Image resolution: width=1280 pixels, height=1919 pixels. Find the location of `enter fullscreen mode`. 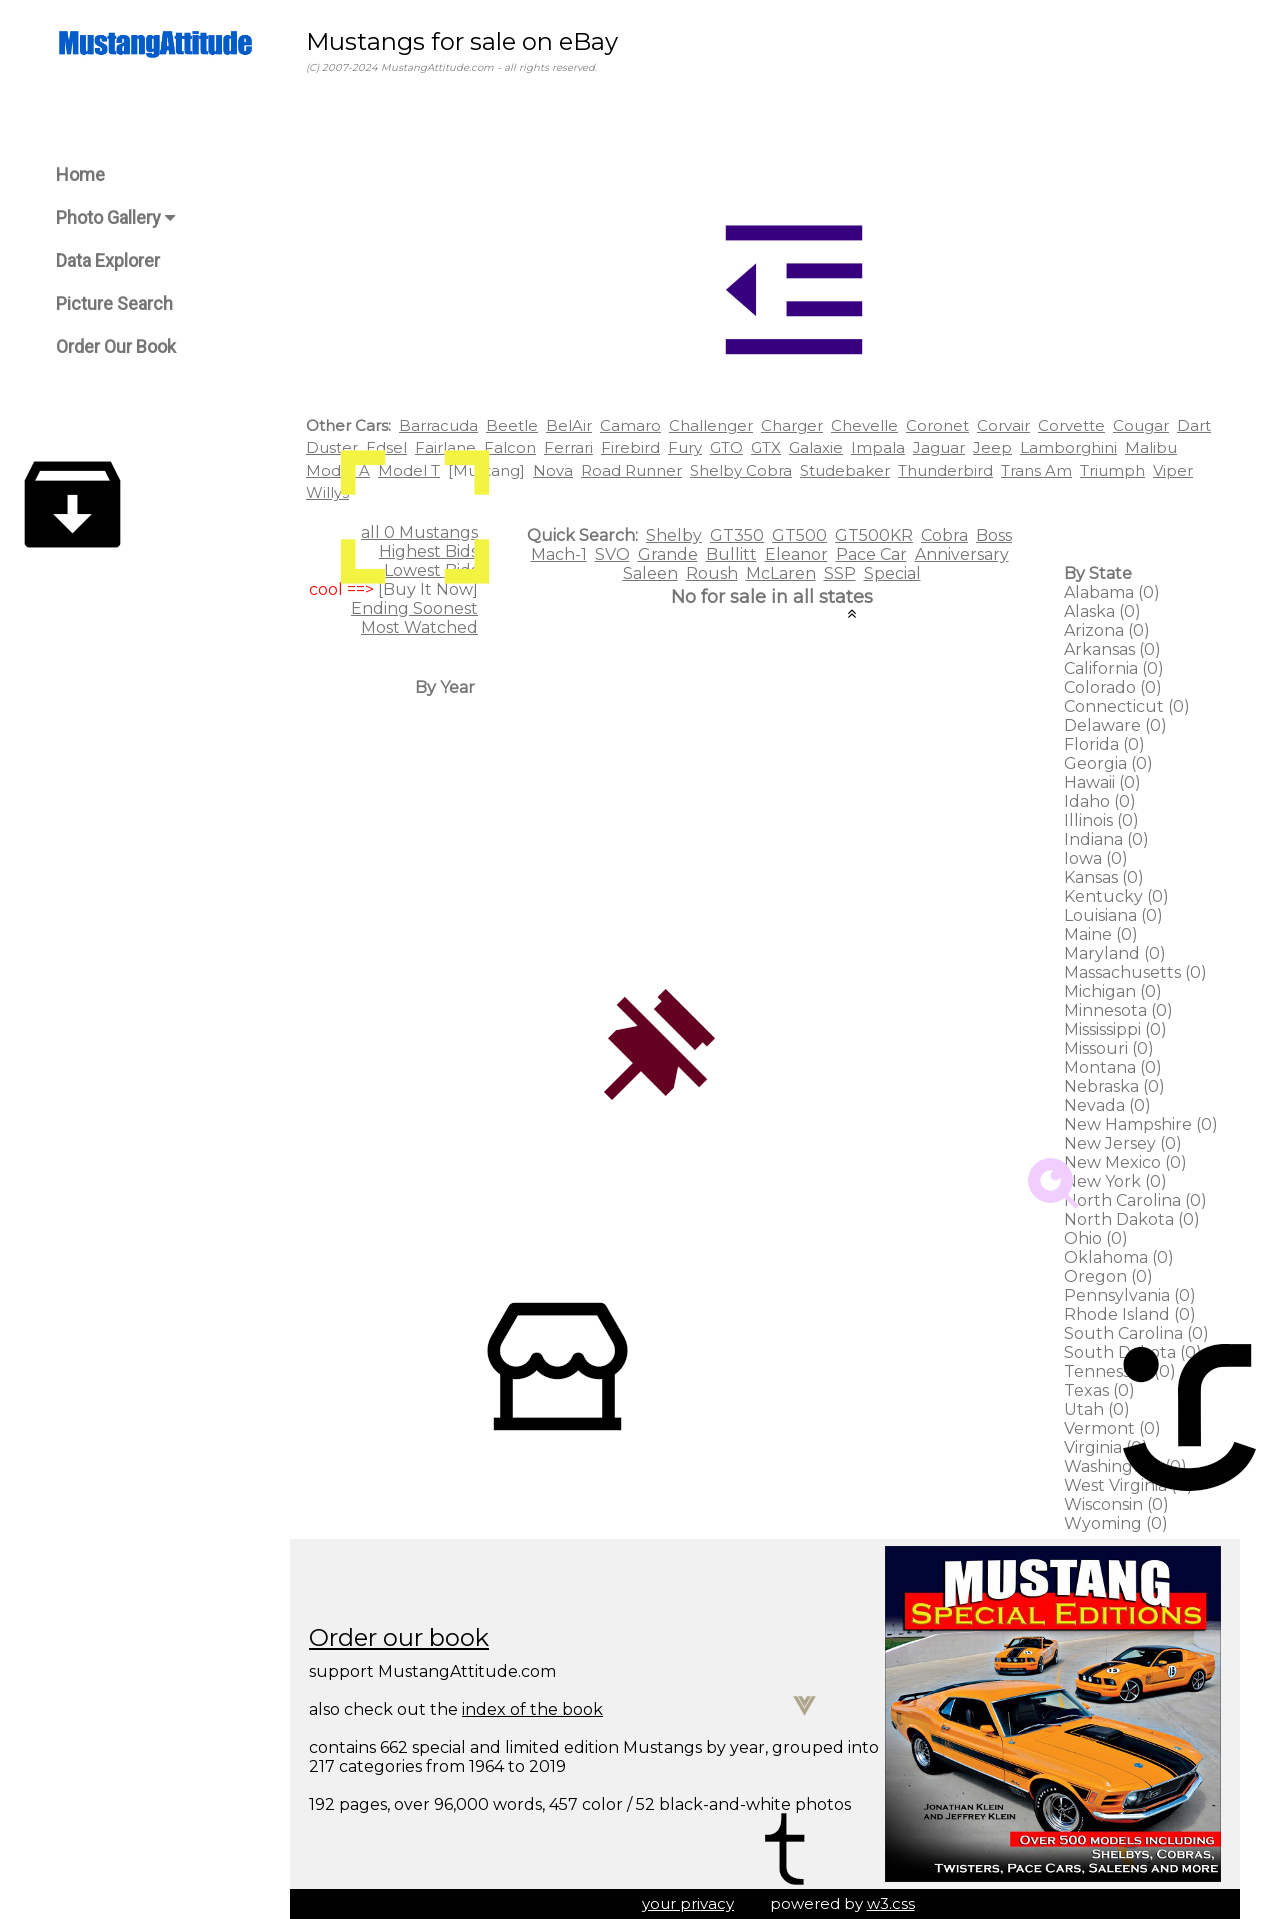

enter fullscreen mode is located at coordinates (415, 517).